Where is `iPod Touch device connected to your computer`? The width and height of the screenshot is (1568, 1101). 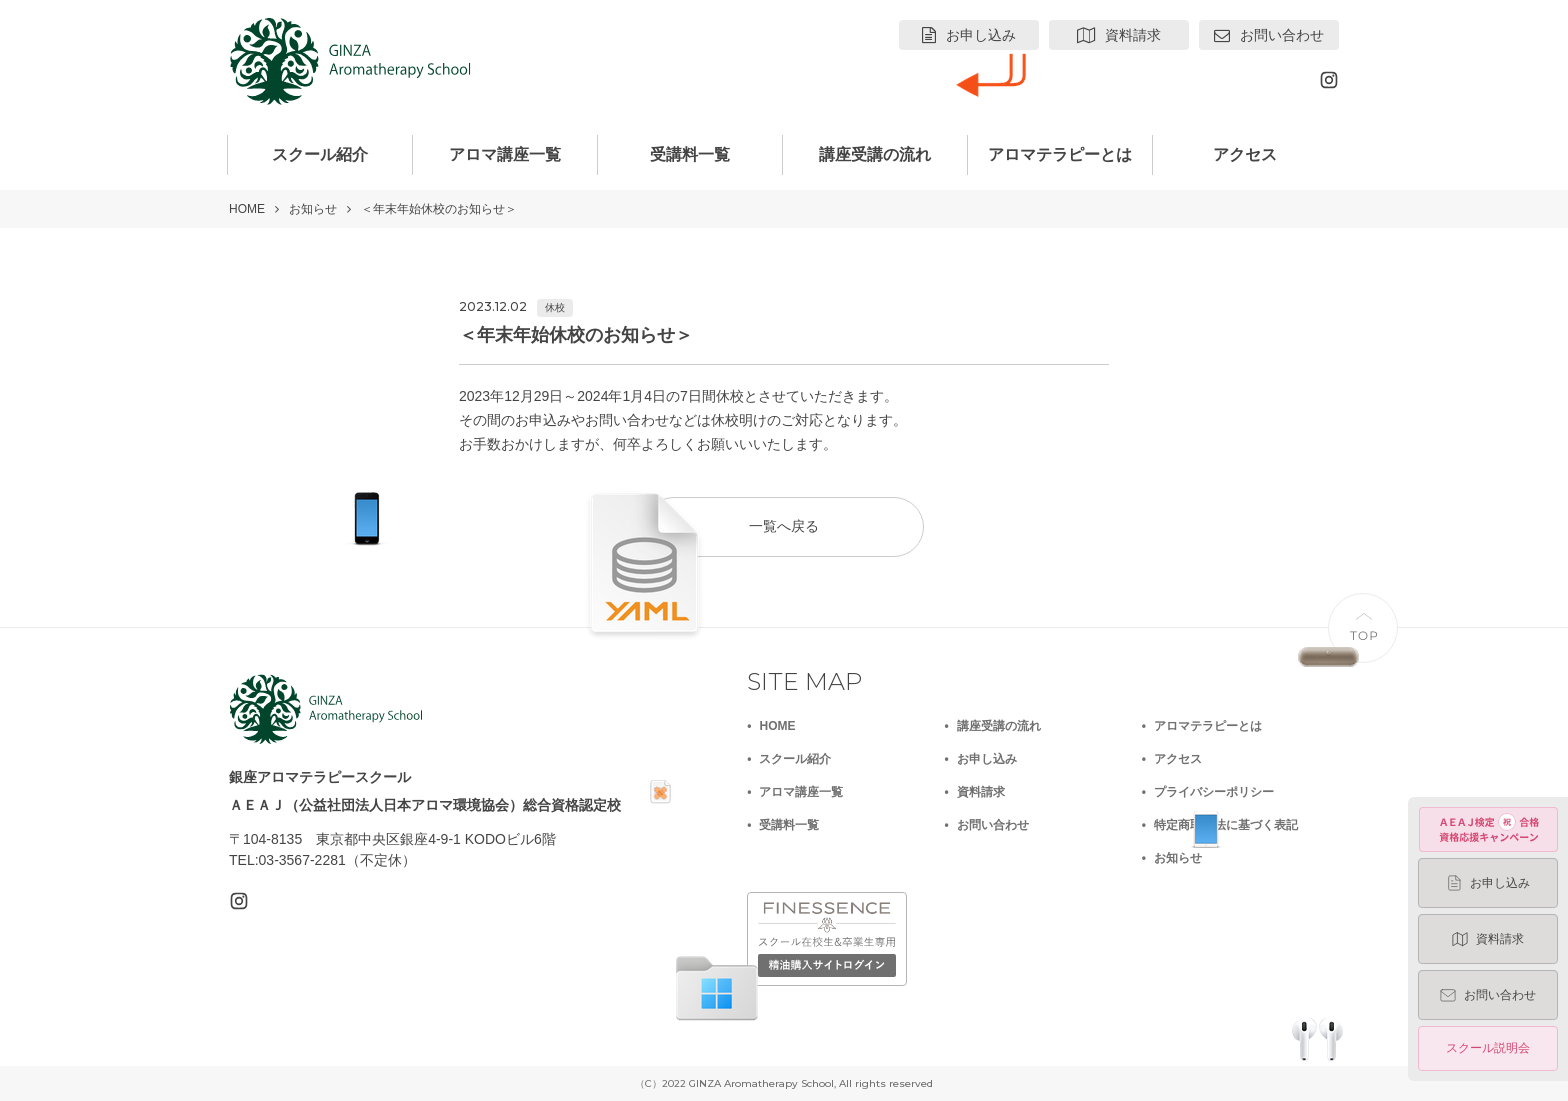 iPod Touch device connected to your computer is located at coordinates (367, 519).